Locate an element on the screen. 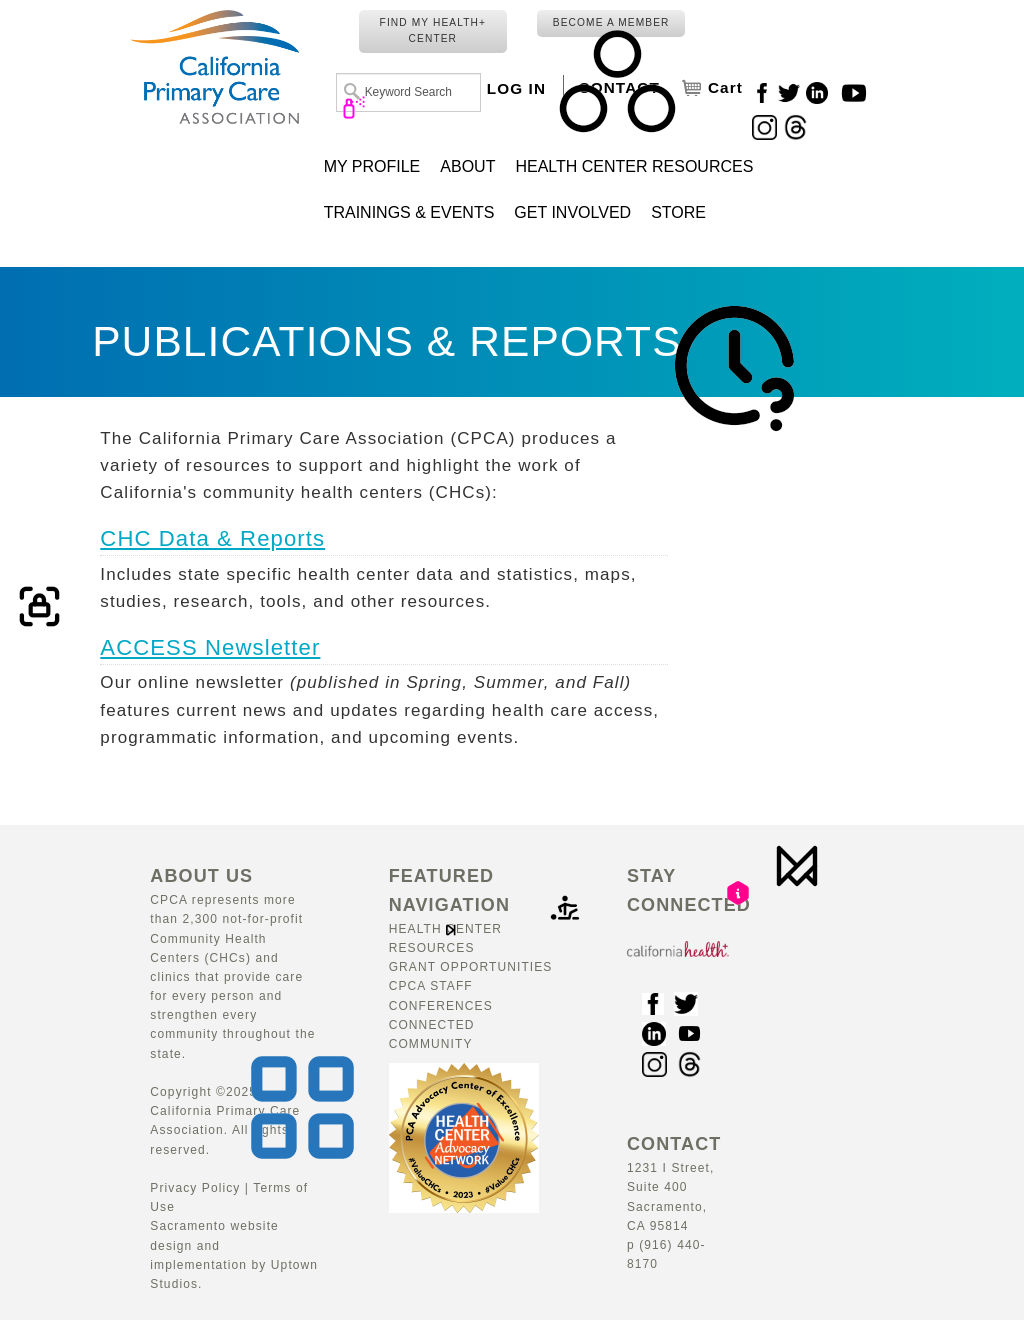  unknown or unconfirmed time is located at coordinates (734, 365).